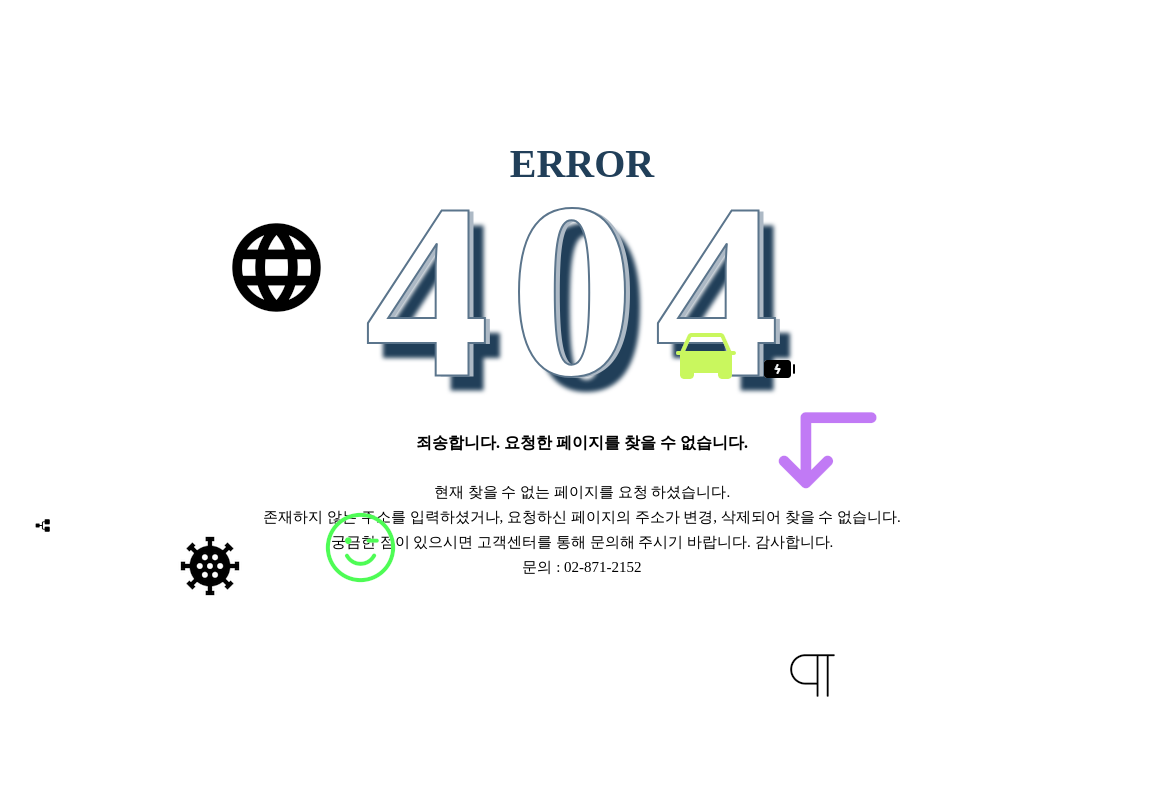  Describe the element at coordinates (824, 443) in the screenshot. I see `navigate back and down in a menu hierarchy` at that location.